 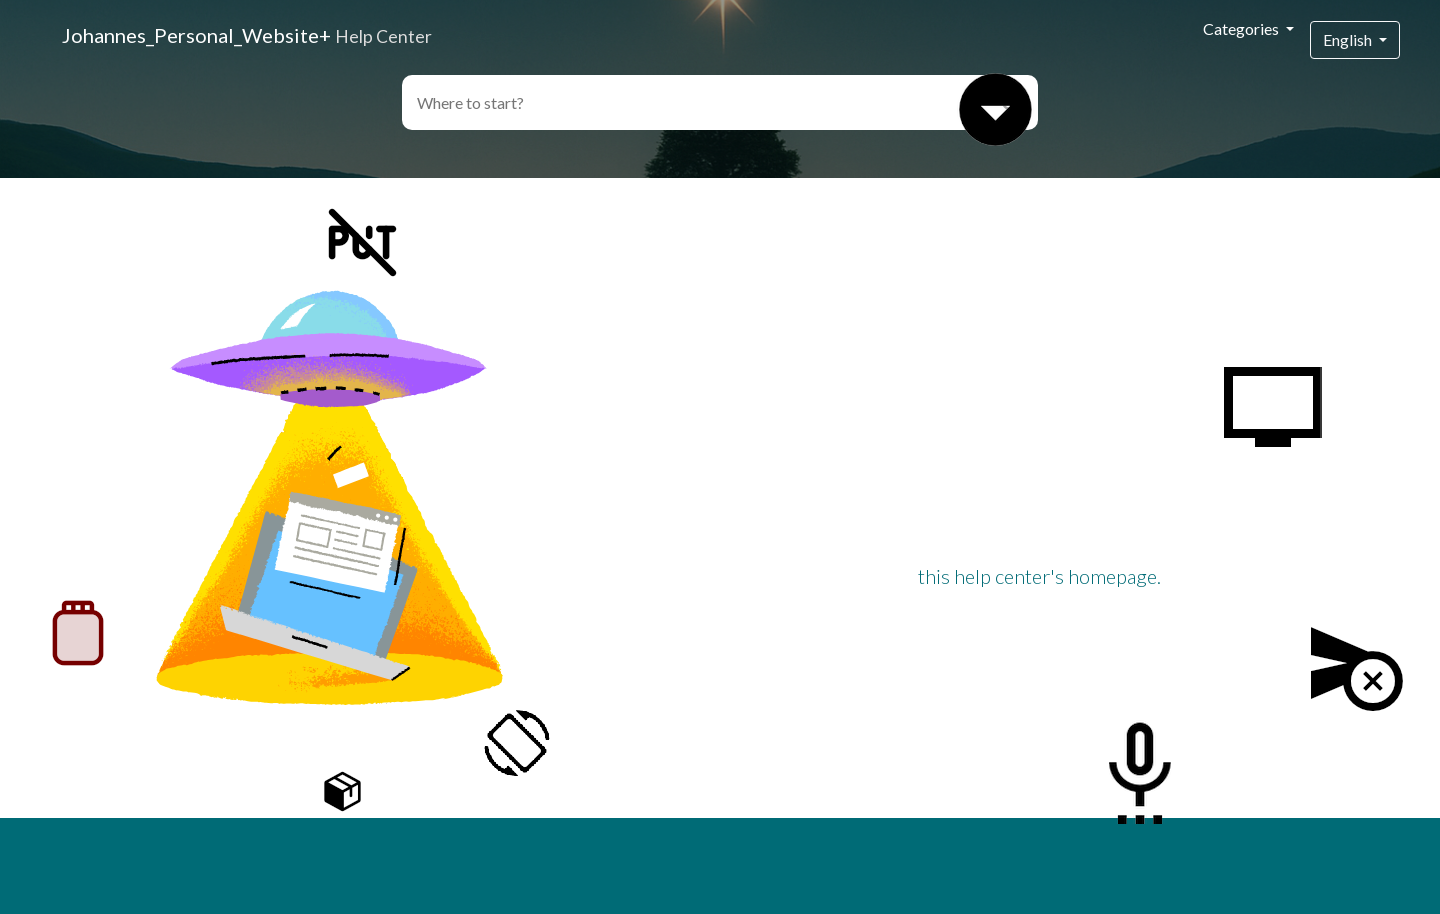 What do you see at coordinates (517, 743) in the screenshot?
I see `rotate screen orientation` at bounding box center [517, 743].